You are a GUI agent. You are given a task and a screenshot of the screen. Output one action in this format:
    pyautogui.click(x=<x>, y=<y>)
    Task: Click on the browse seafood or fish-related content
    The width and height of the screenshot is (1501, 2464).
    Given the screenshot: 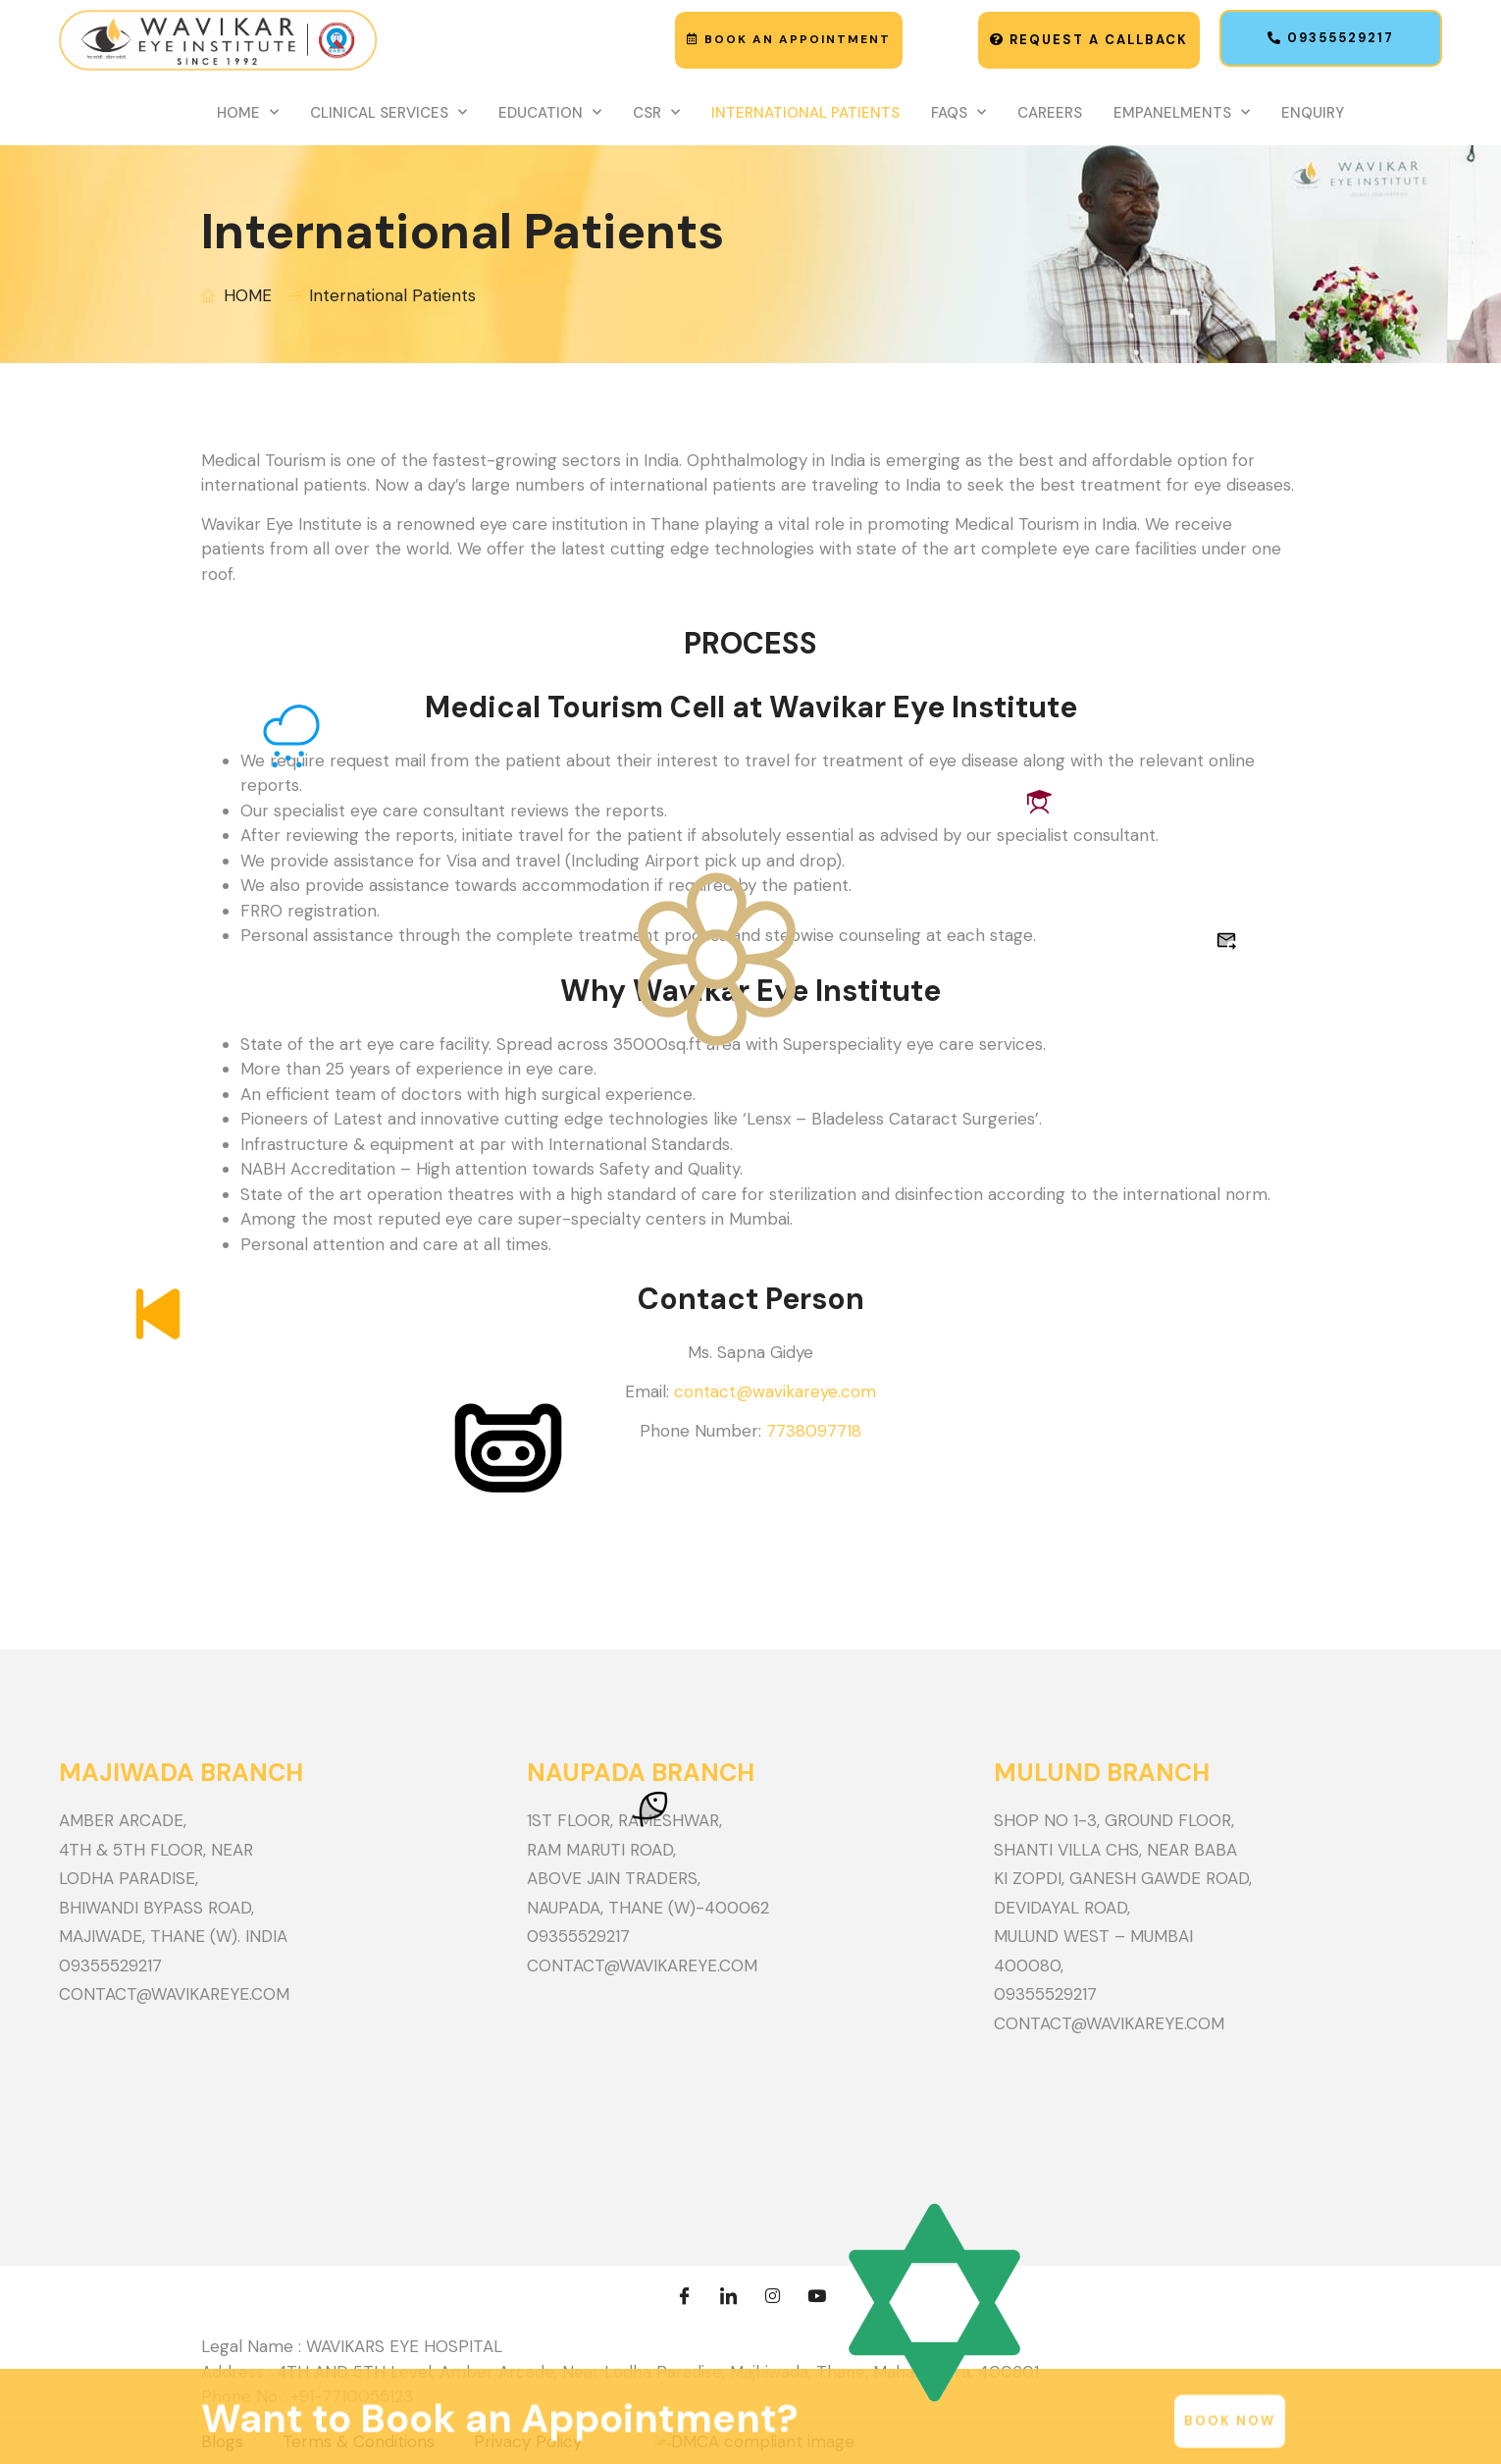 What is the action you would take?
    pyautogui.click(x=650, y=1808)
    